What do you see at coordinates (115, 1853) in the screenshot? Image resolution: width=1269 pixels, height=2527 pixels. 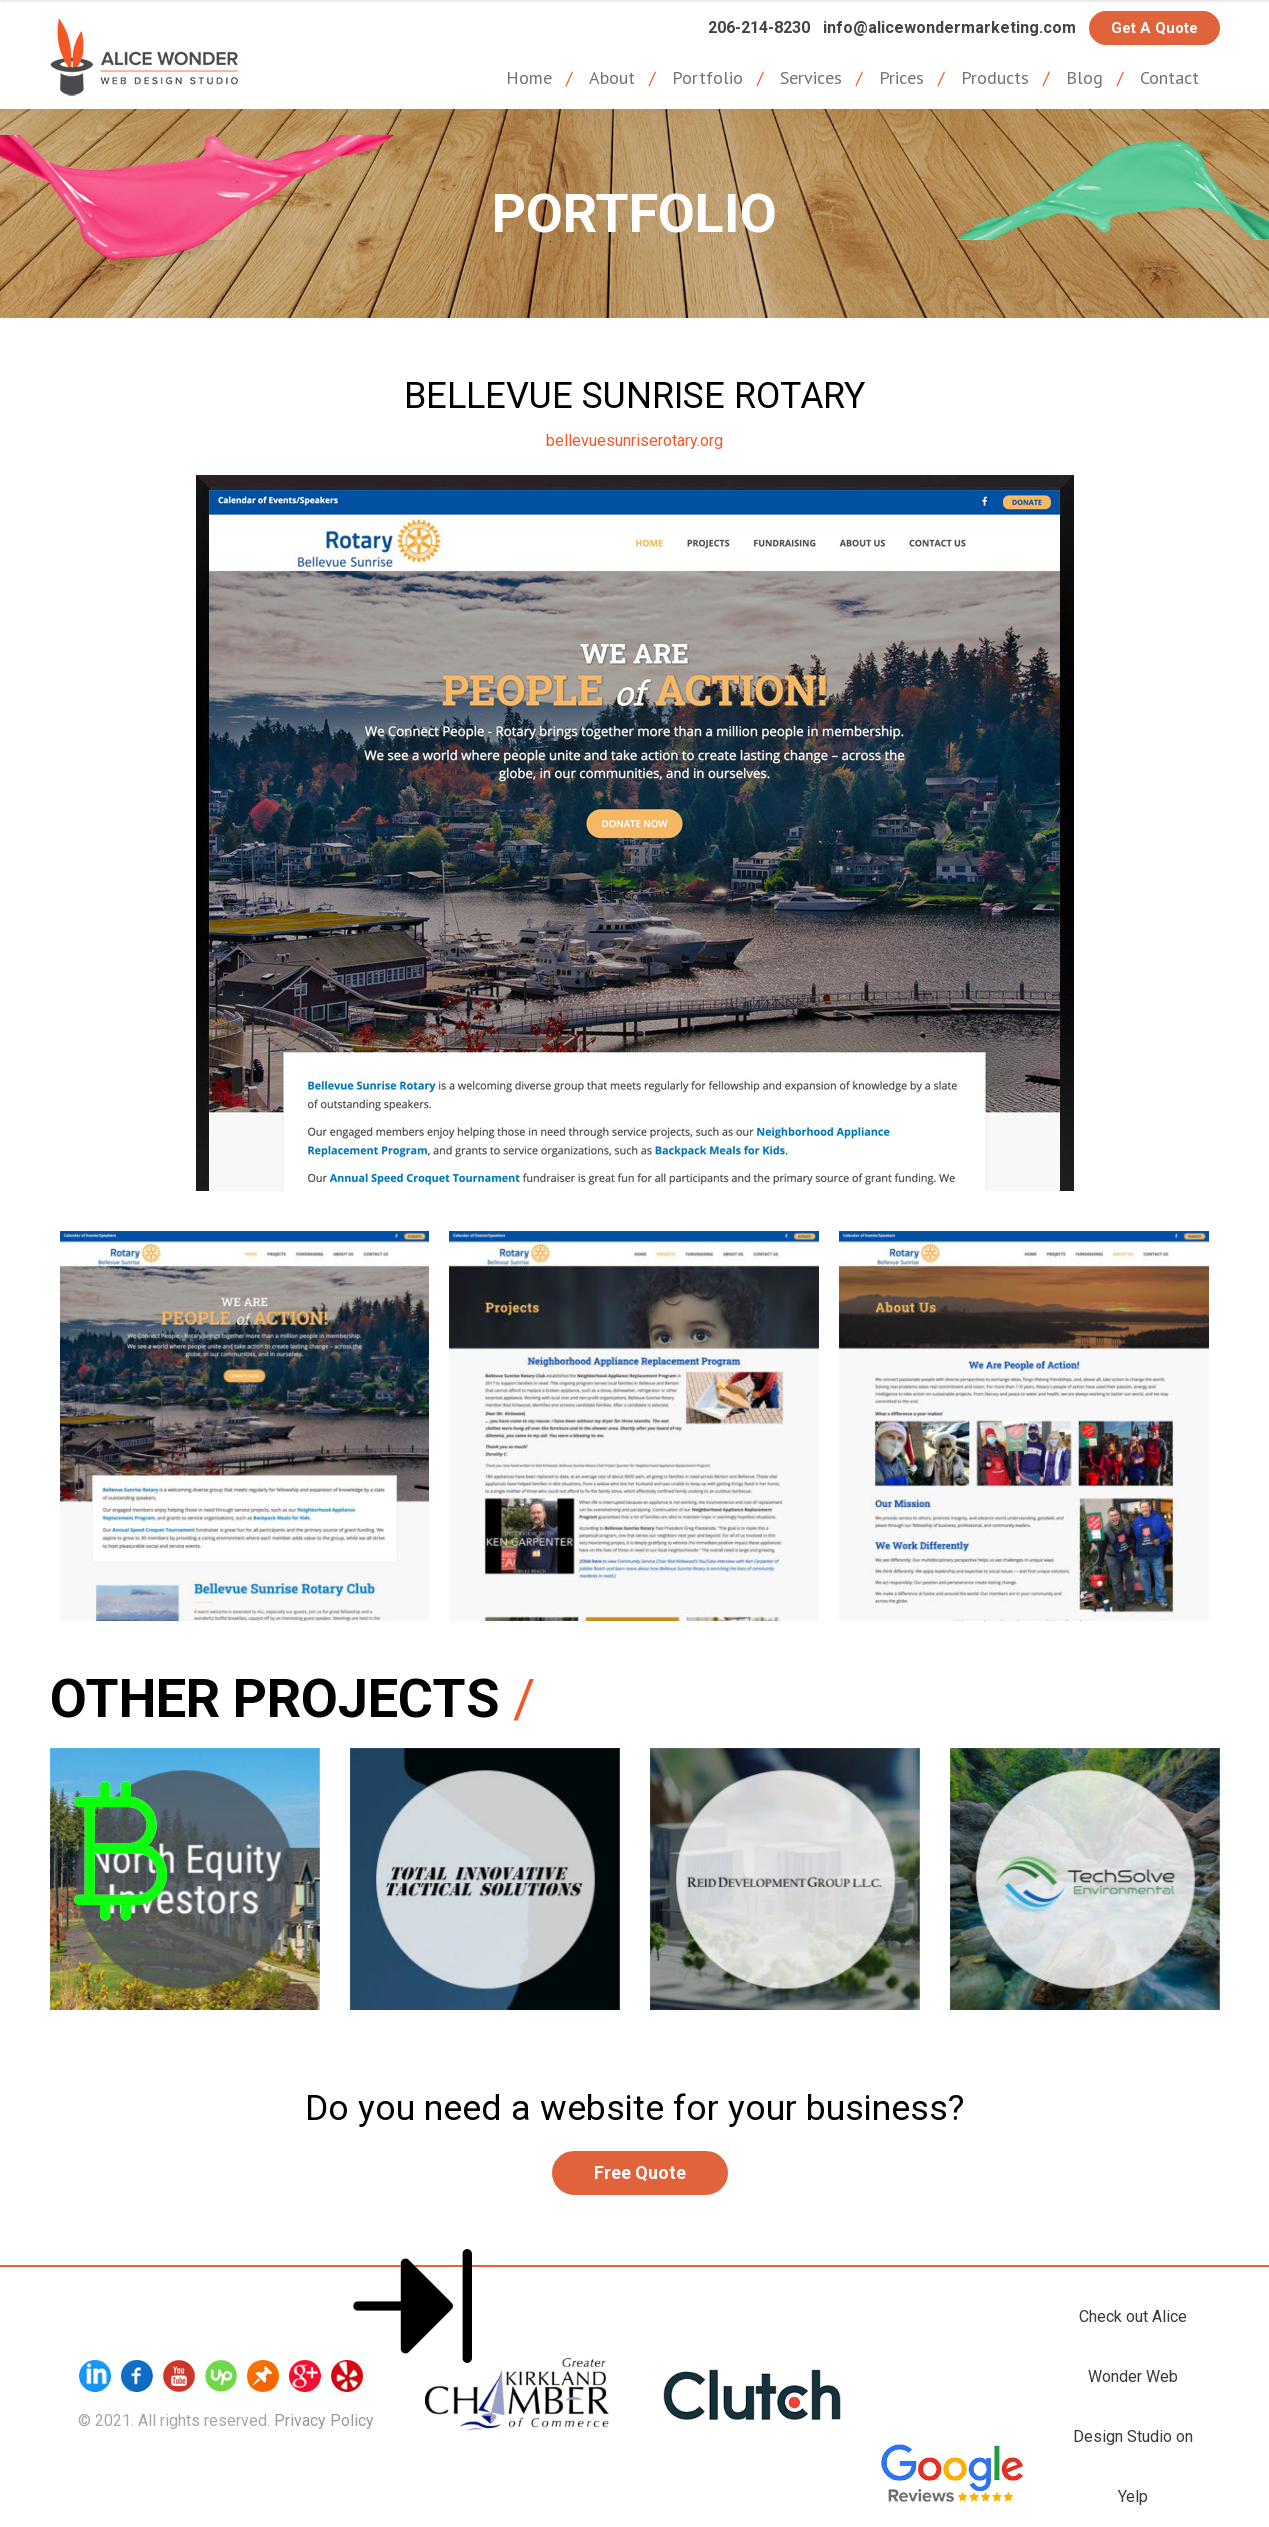 I see `view bitcoin balance or wallet` at bounding box center [115, 1853].